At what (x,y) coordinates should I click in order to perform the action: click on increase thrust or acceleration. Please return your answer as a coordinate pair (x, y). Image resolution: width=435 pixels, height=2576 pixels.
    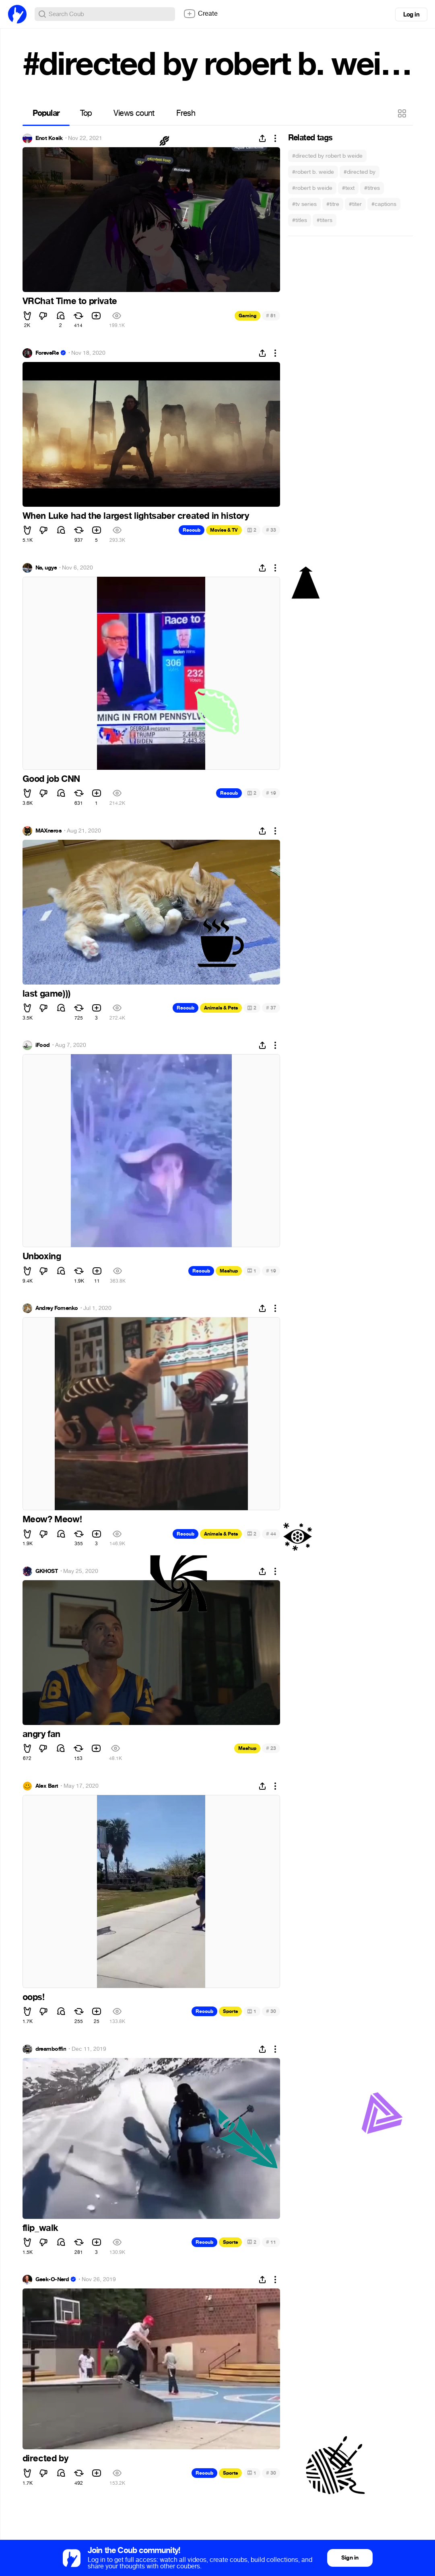
    Looking at the image, I should click on (305, 582).